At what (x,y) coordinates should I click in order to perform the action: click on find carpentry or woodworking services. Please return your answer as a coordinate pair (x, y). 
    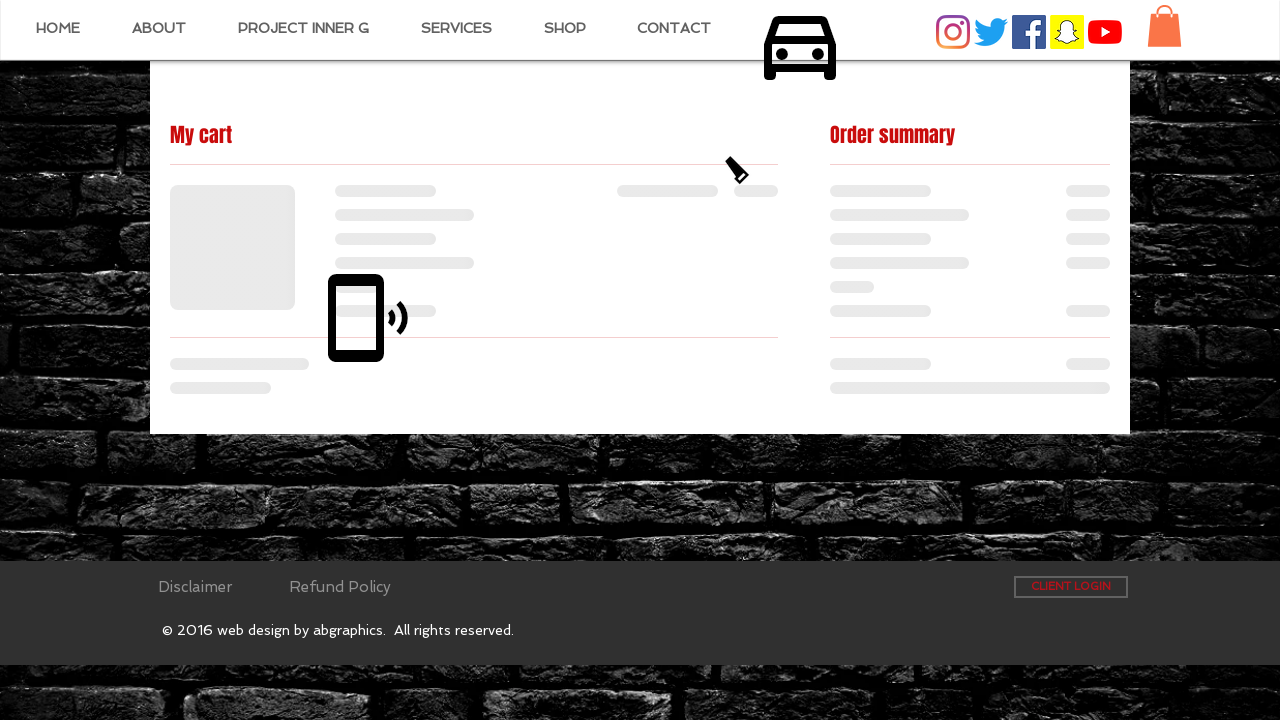
    Looking at the image, I should click on (737, 170).